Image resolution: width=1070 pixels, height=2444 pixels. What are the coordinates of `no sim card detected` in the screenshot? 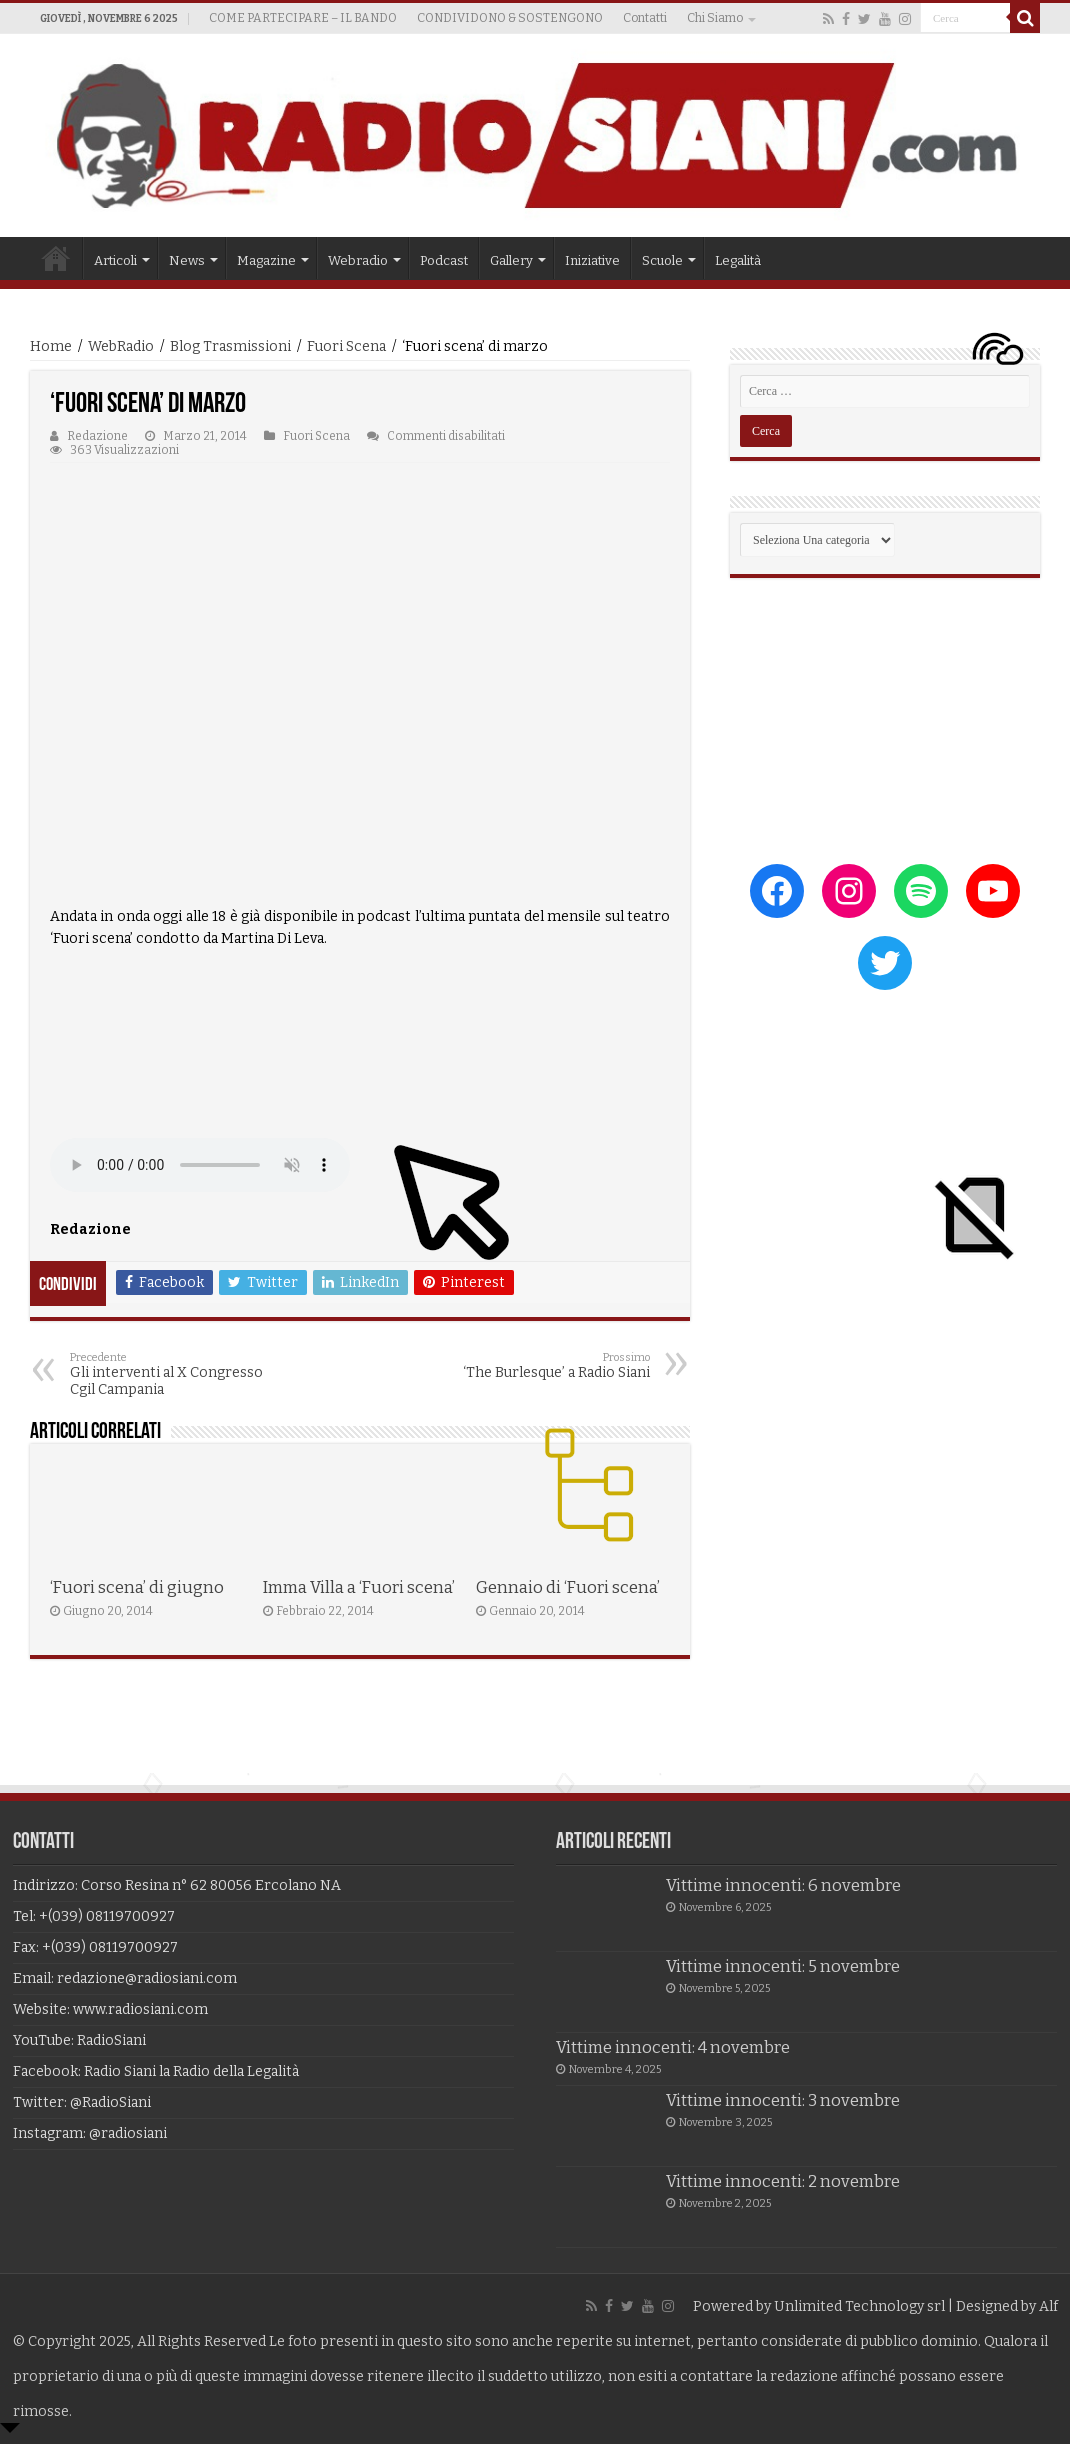 It's located at (975, 1215).